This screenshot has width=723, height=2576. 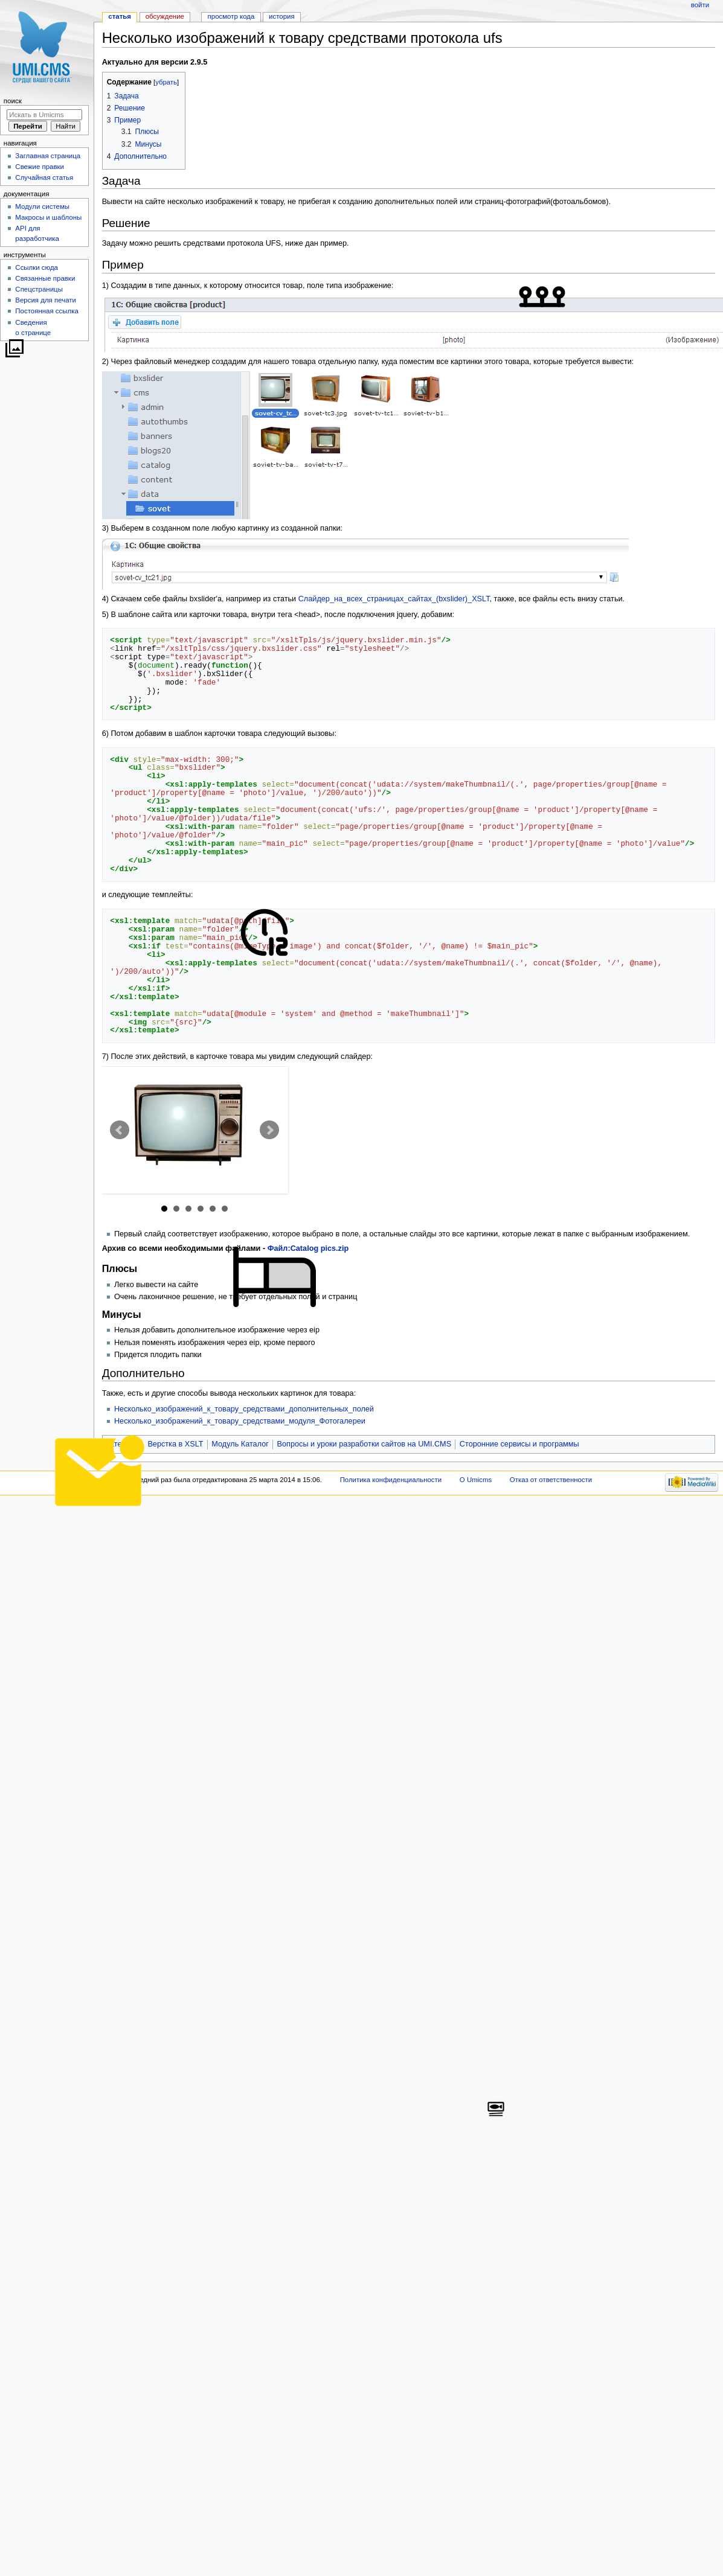 What do you see at coordinates (14, 348) in the screenshot?
I see `view or apply image filters` at bounding box center [14, 348].